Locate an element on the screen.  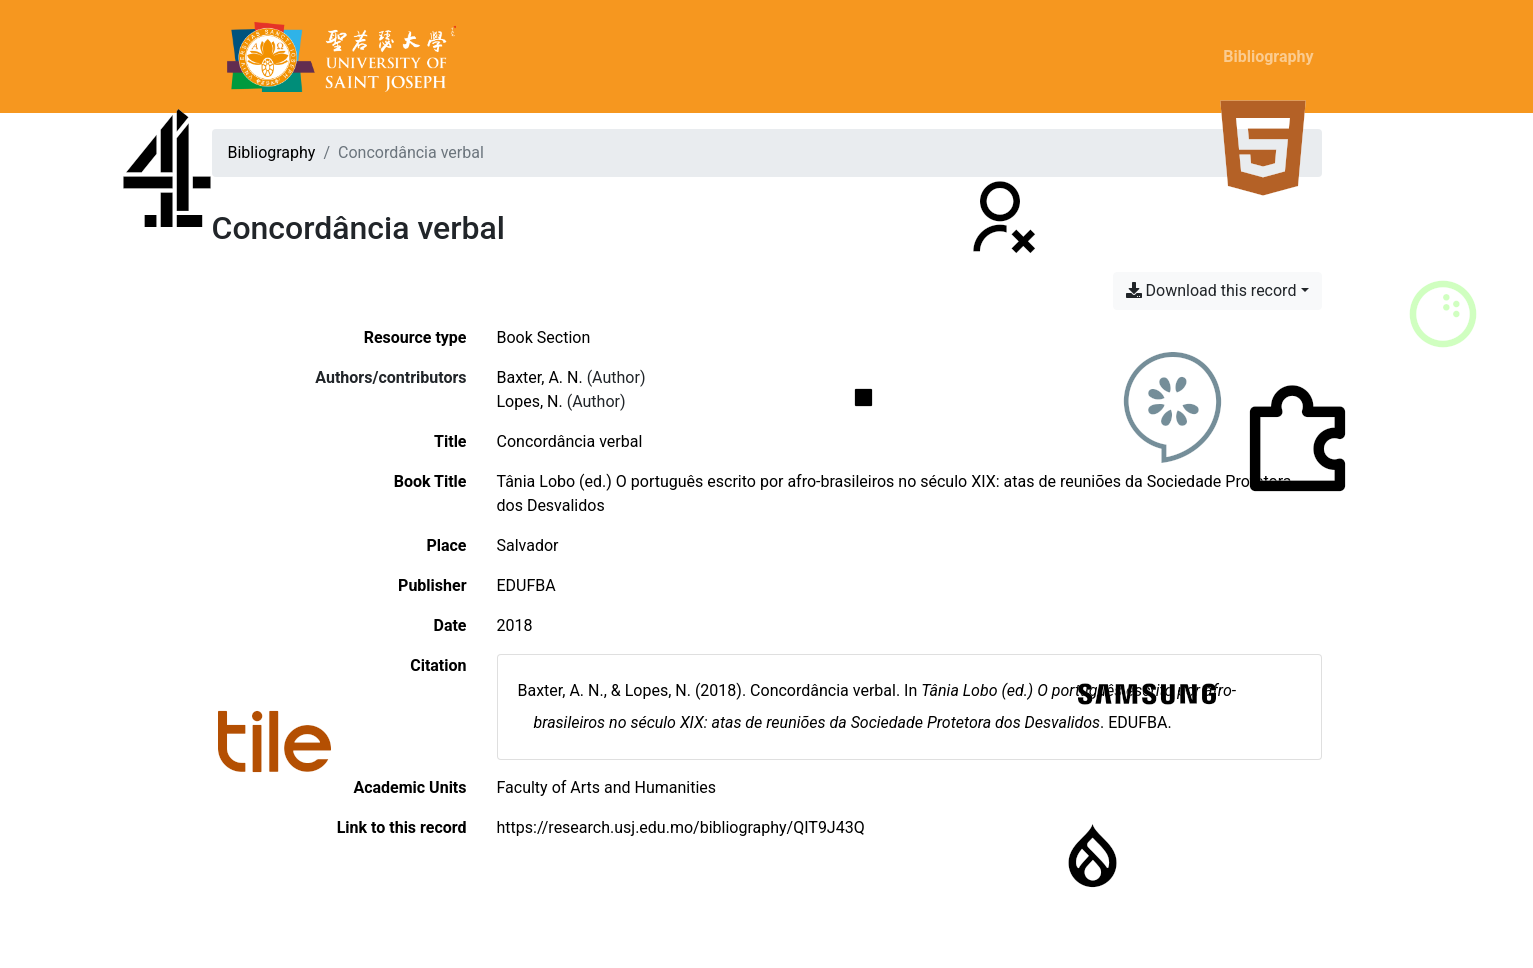
cucumber testing framework logo is located at coordinates (1172, 407).